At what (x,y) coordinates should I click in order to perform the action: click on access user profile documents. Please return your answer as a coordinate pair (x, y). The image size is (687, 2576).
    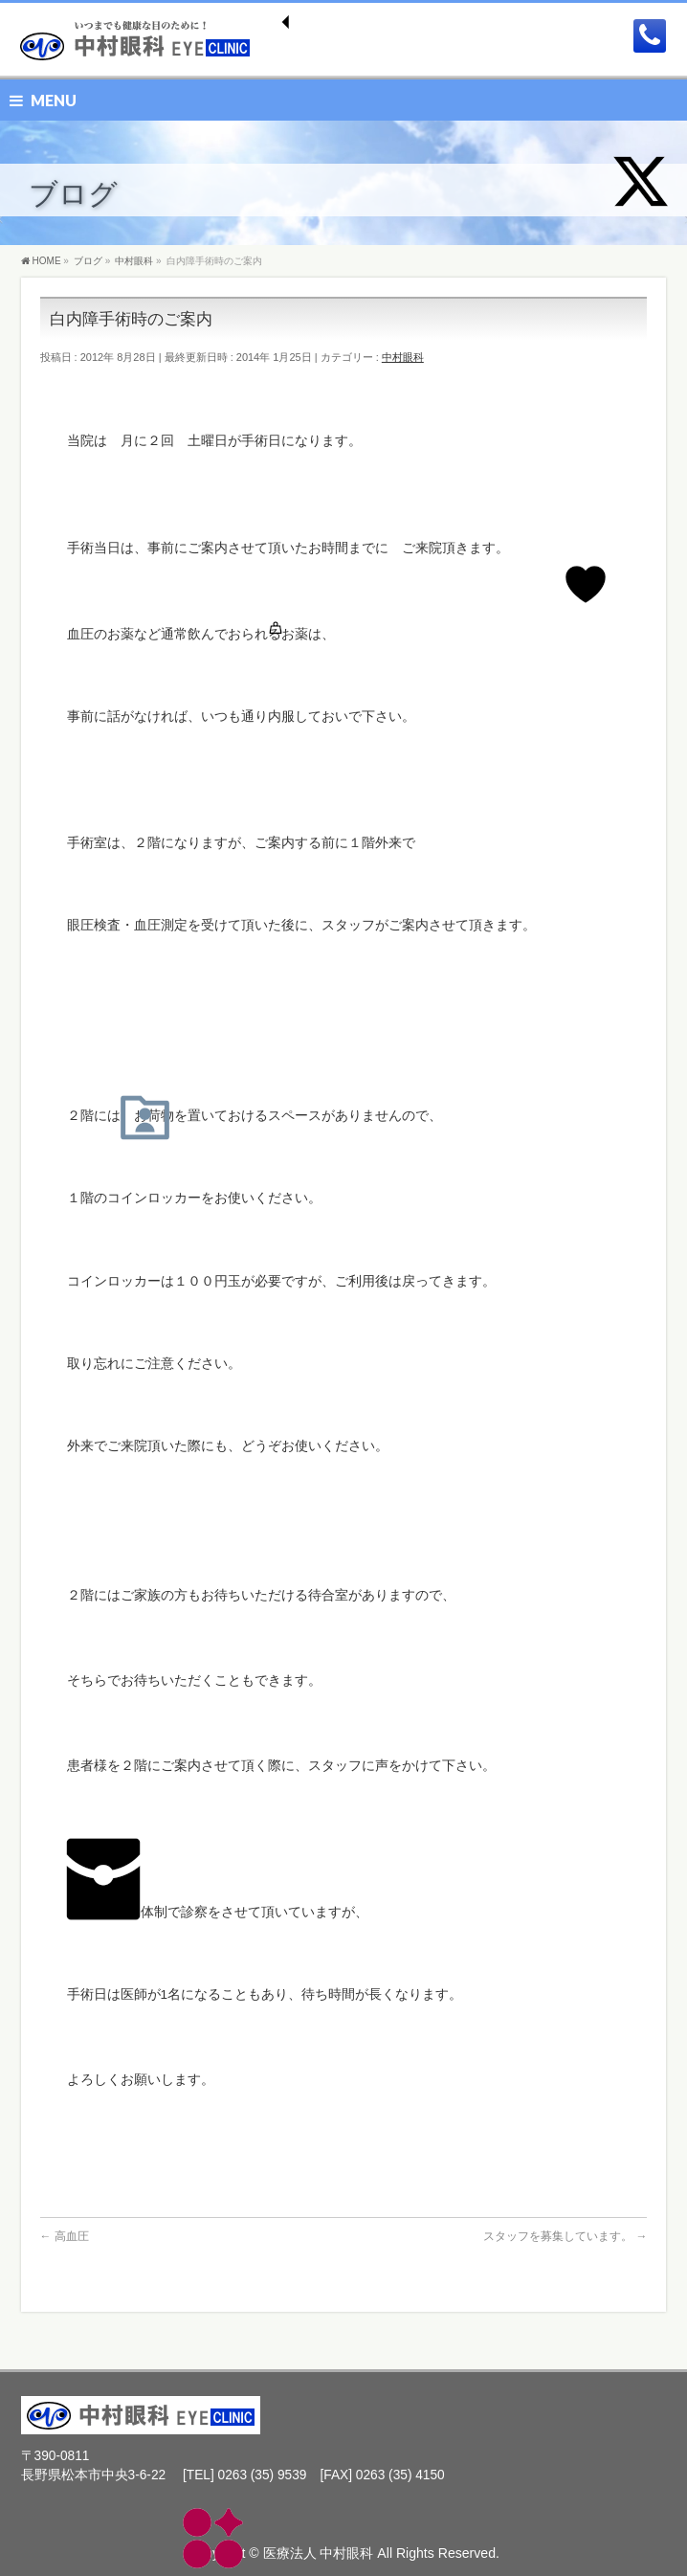
    Looking at the image, I should click on (144, 1117).